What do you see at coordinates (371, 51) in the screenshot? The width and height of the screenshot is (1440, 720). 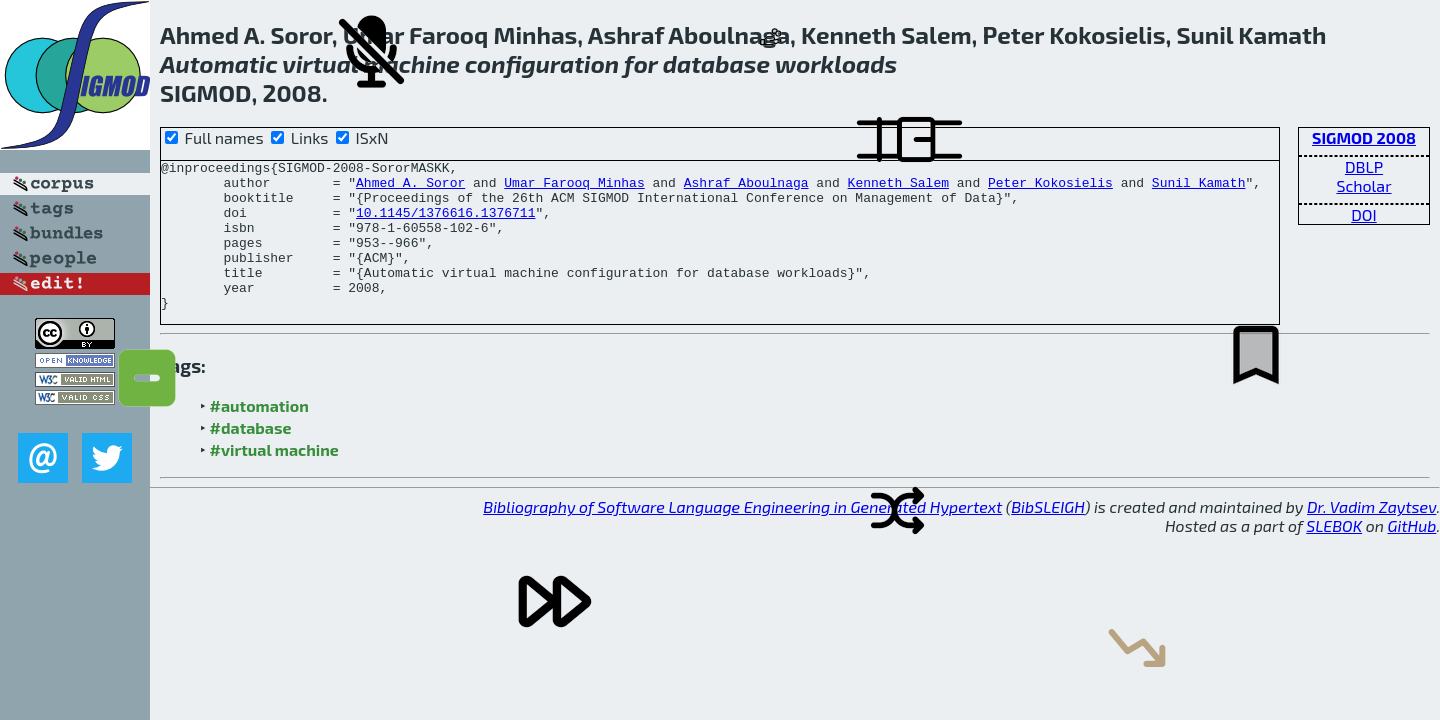 I see `microphone is muted` at bounding box center [371, 51].